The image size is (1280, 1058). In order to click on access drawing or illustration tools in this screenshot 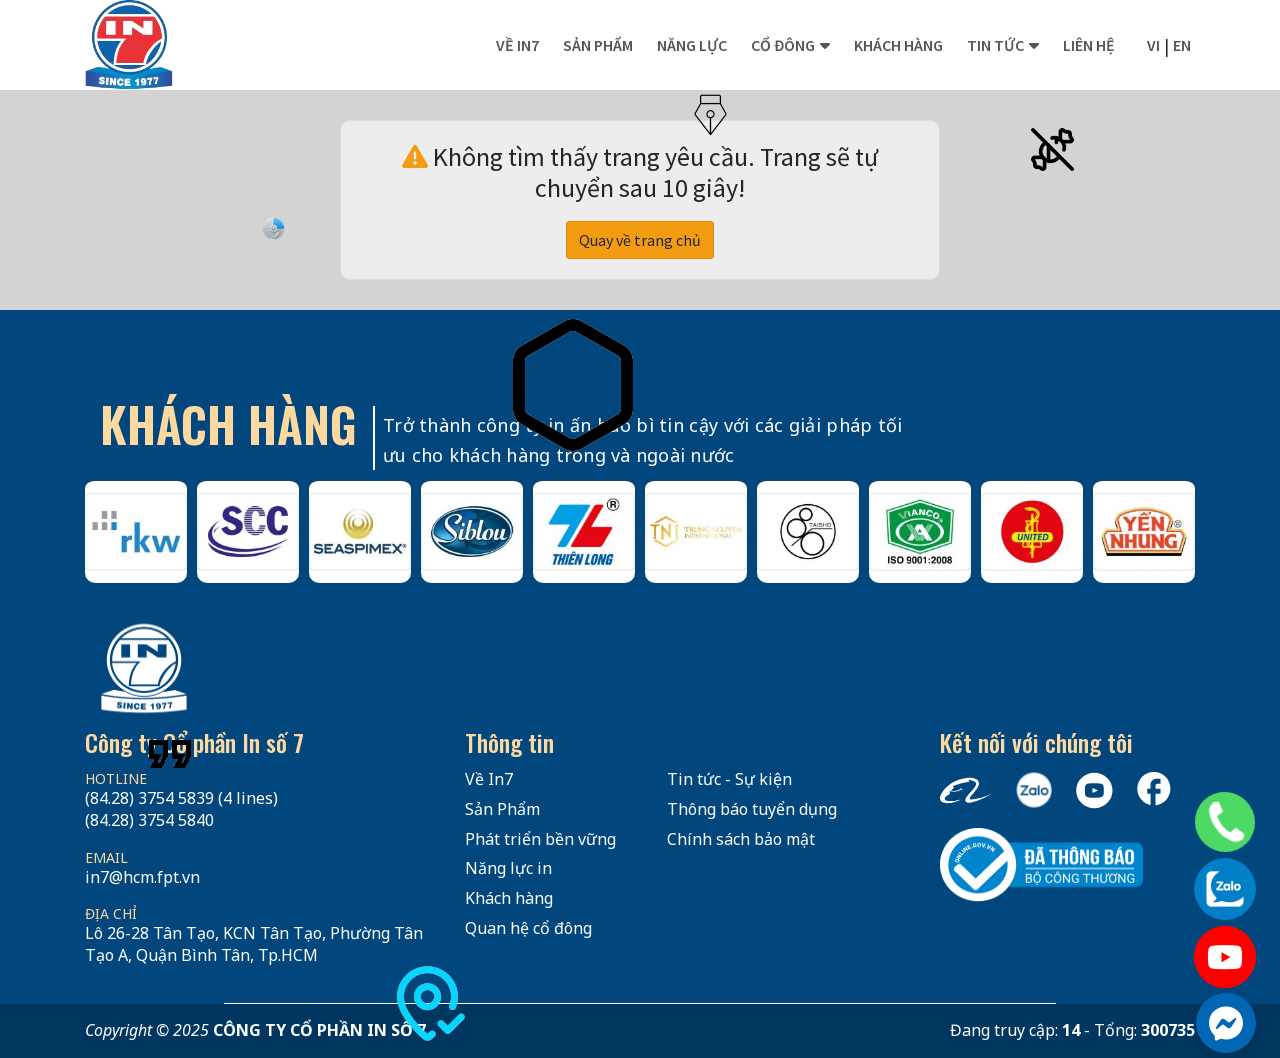, I will do `click(710, 113)`.